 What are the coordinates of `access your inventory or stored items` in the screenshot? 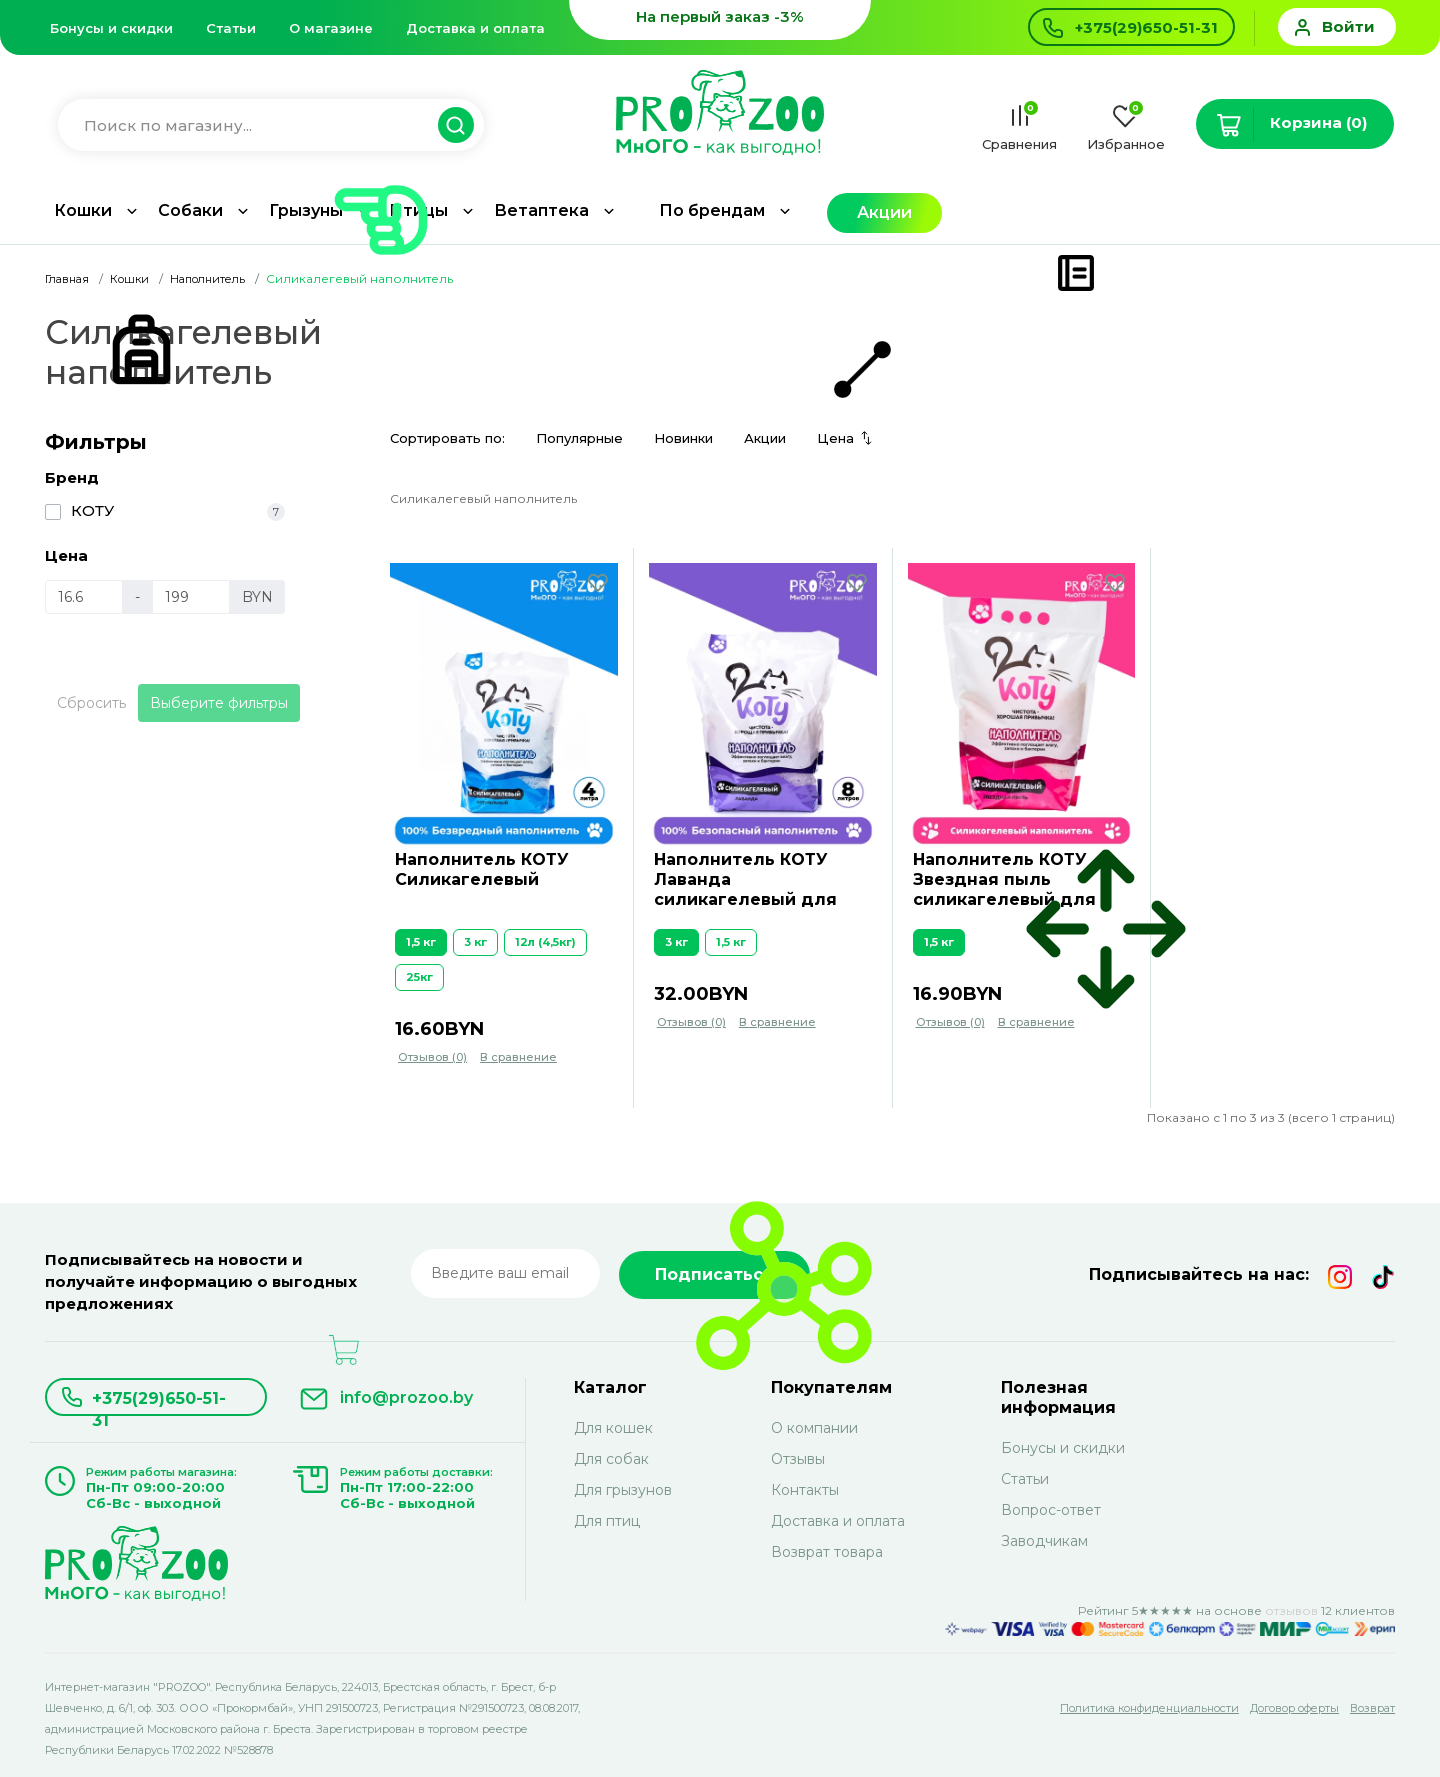 It's located at (141, 350).